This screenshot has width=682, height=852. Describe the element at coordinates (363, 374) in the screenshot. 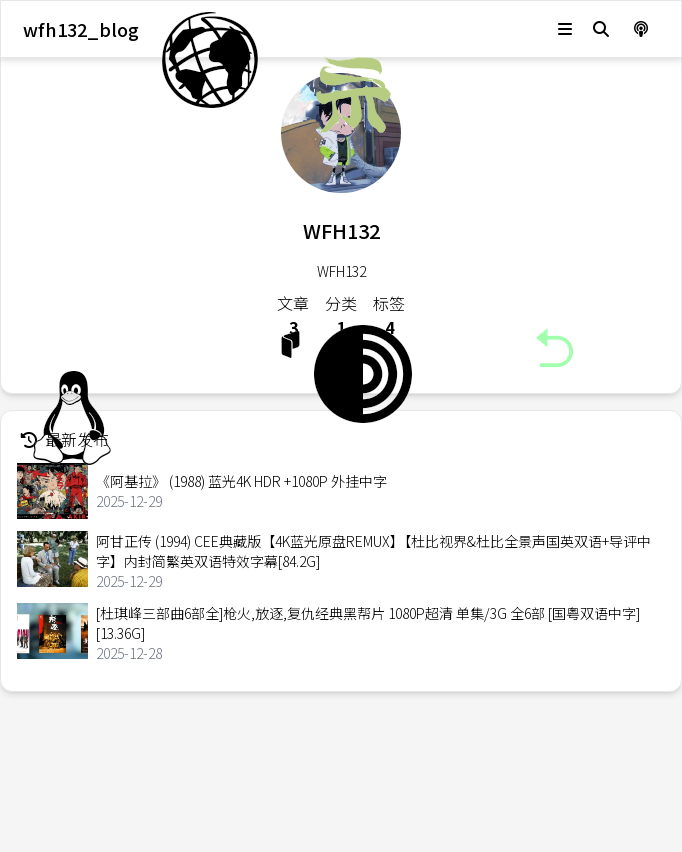

I see `open tor browser for anonymous web browsing` at that location.